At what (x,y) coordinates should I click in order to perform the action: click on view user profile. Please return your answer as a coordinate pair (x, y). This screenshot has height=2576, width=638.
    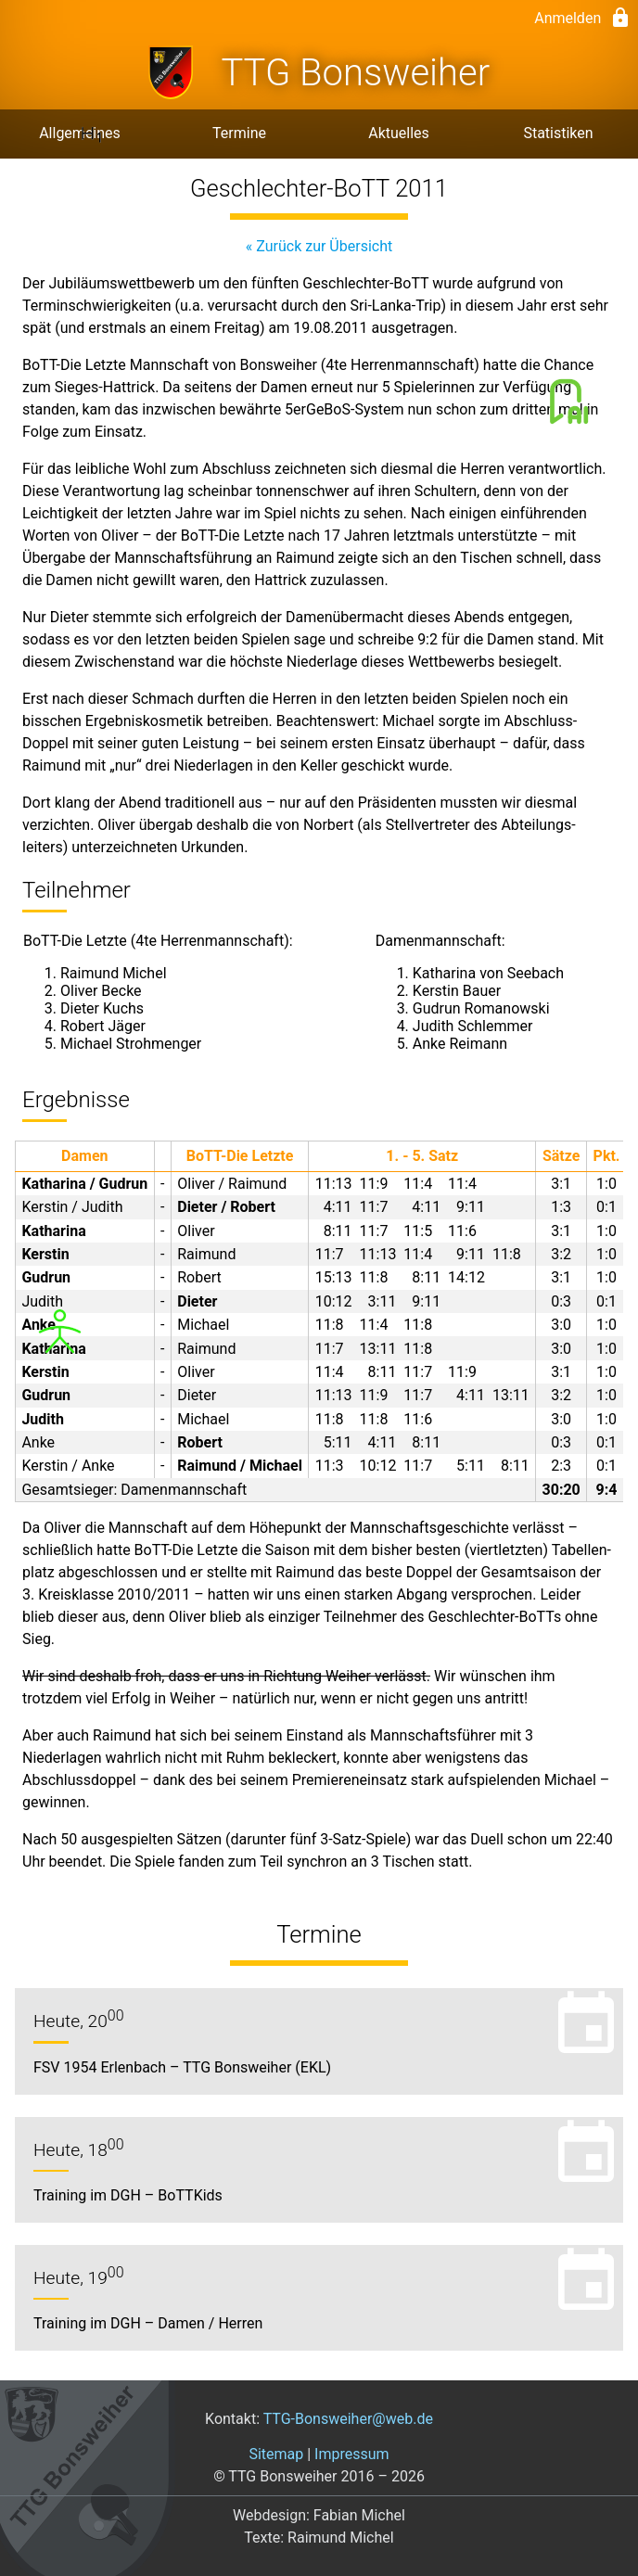
    Looking at the image, I should click on (59, 1332).